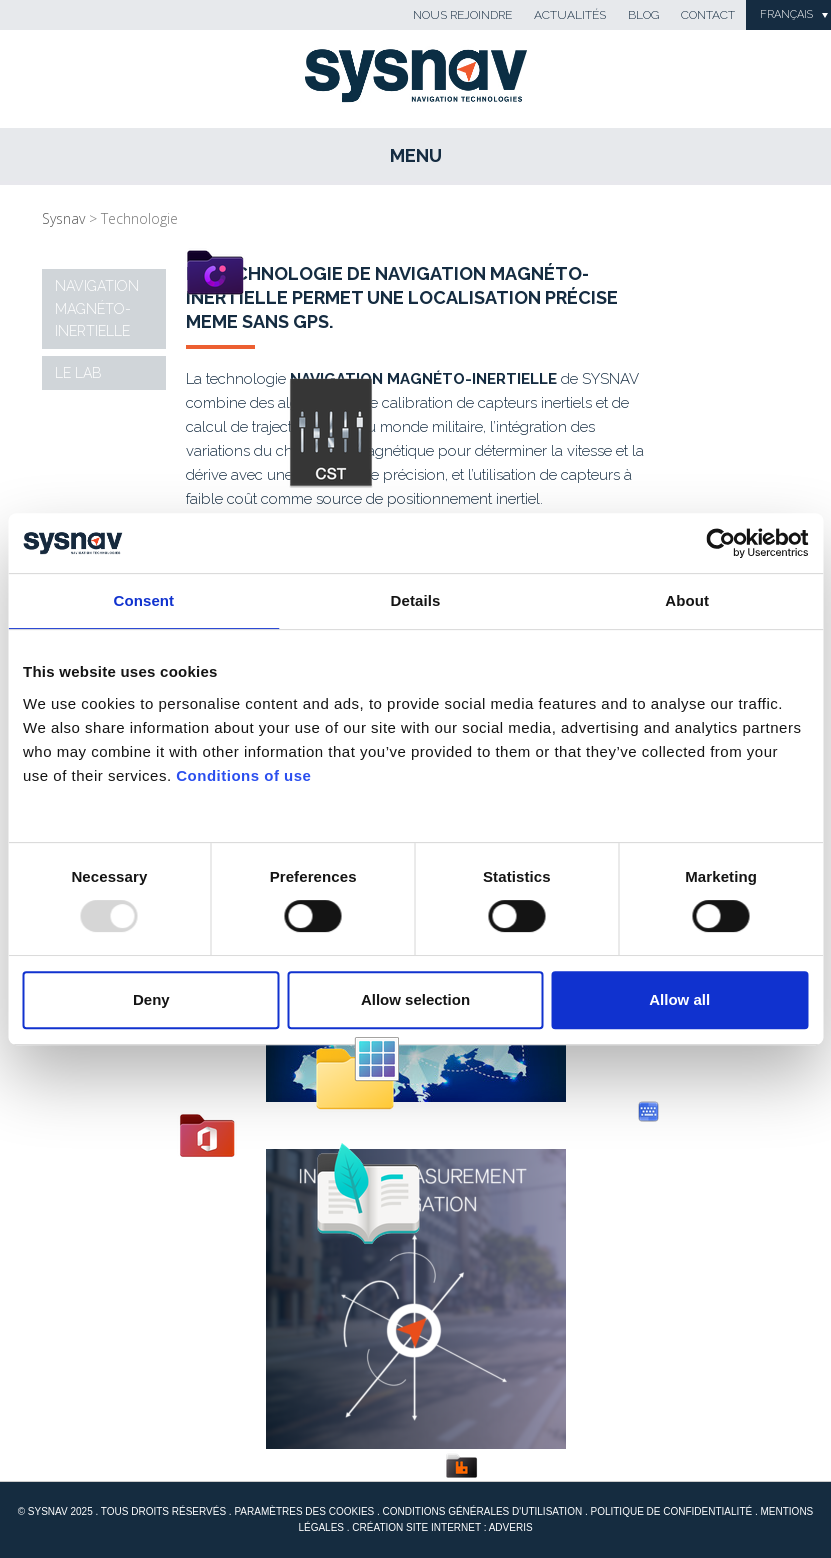  I want to click on open microsoft office documents folder, so click(207, 1137).